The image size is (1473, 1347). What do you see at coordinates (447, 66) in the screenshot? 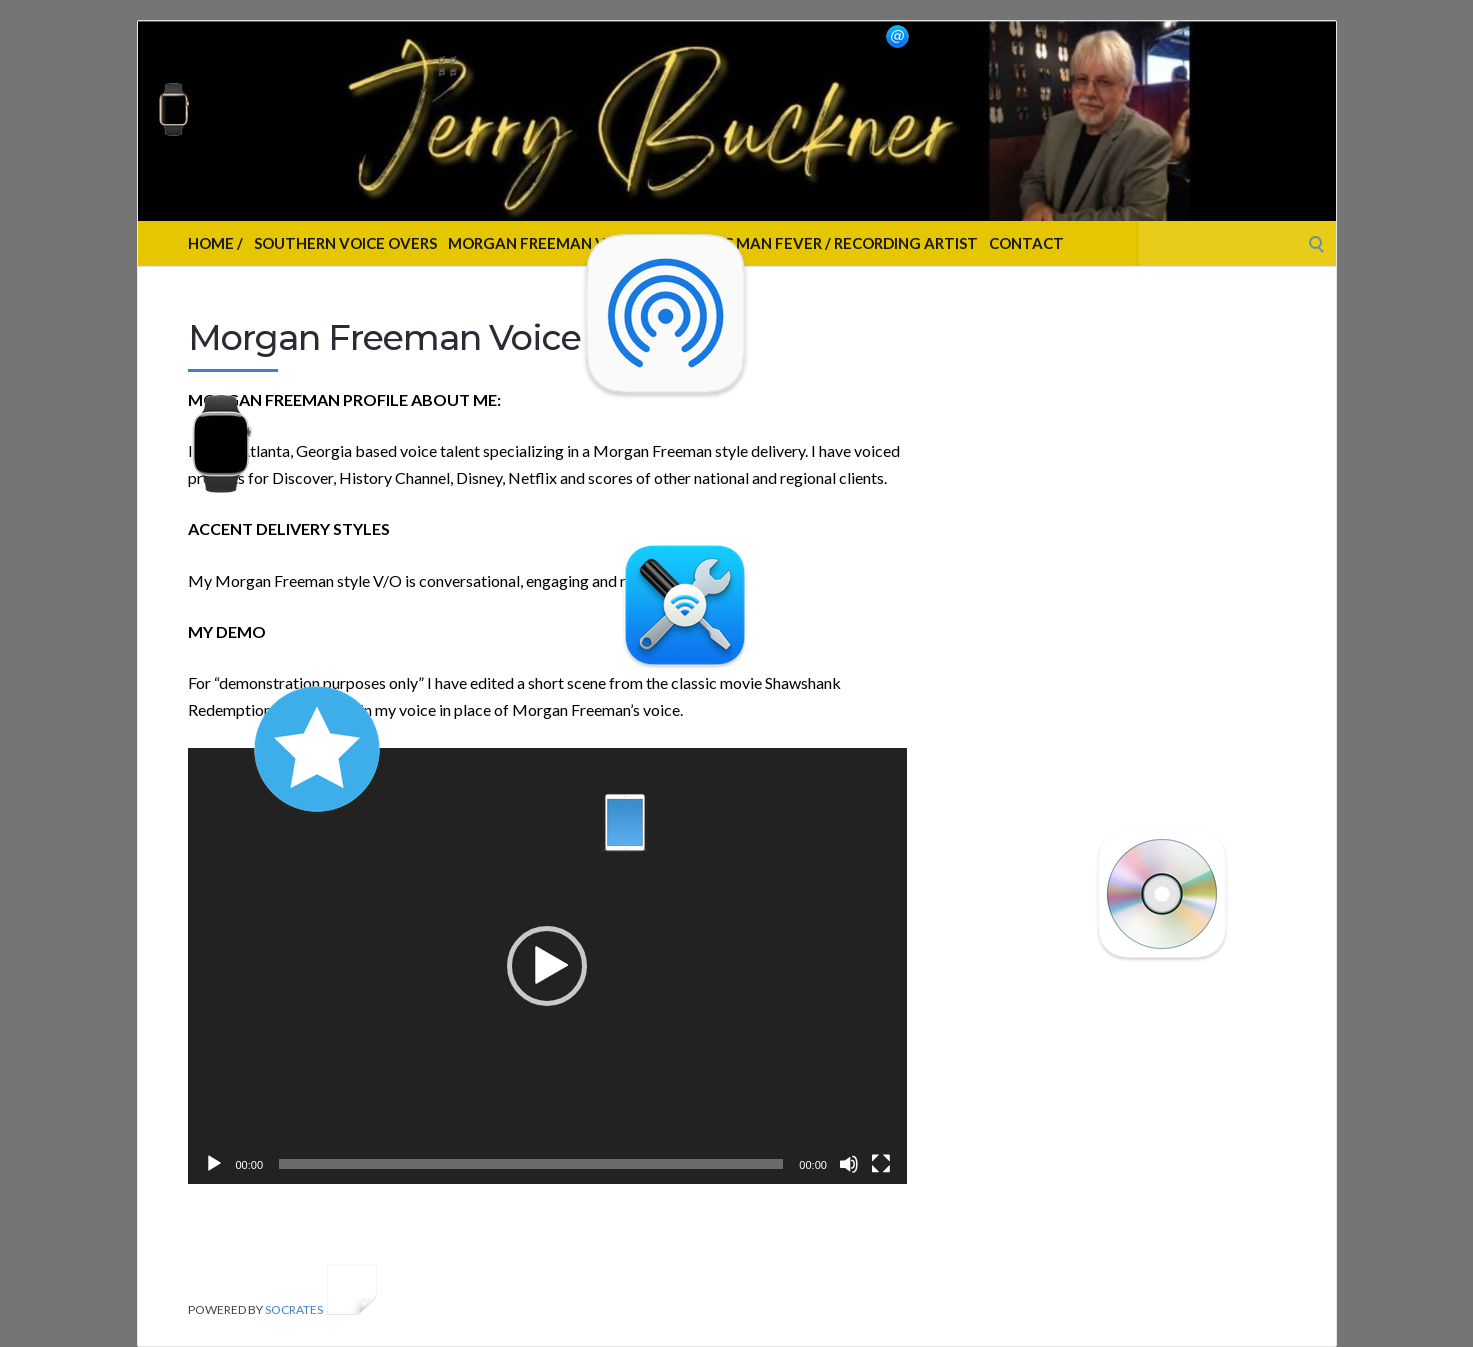
I see `enable grid arrangement for desktop items` at bounding box center [447, 66].